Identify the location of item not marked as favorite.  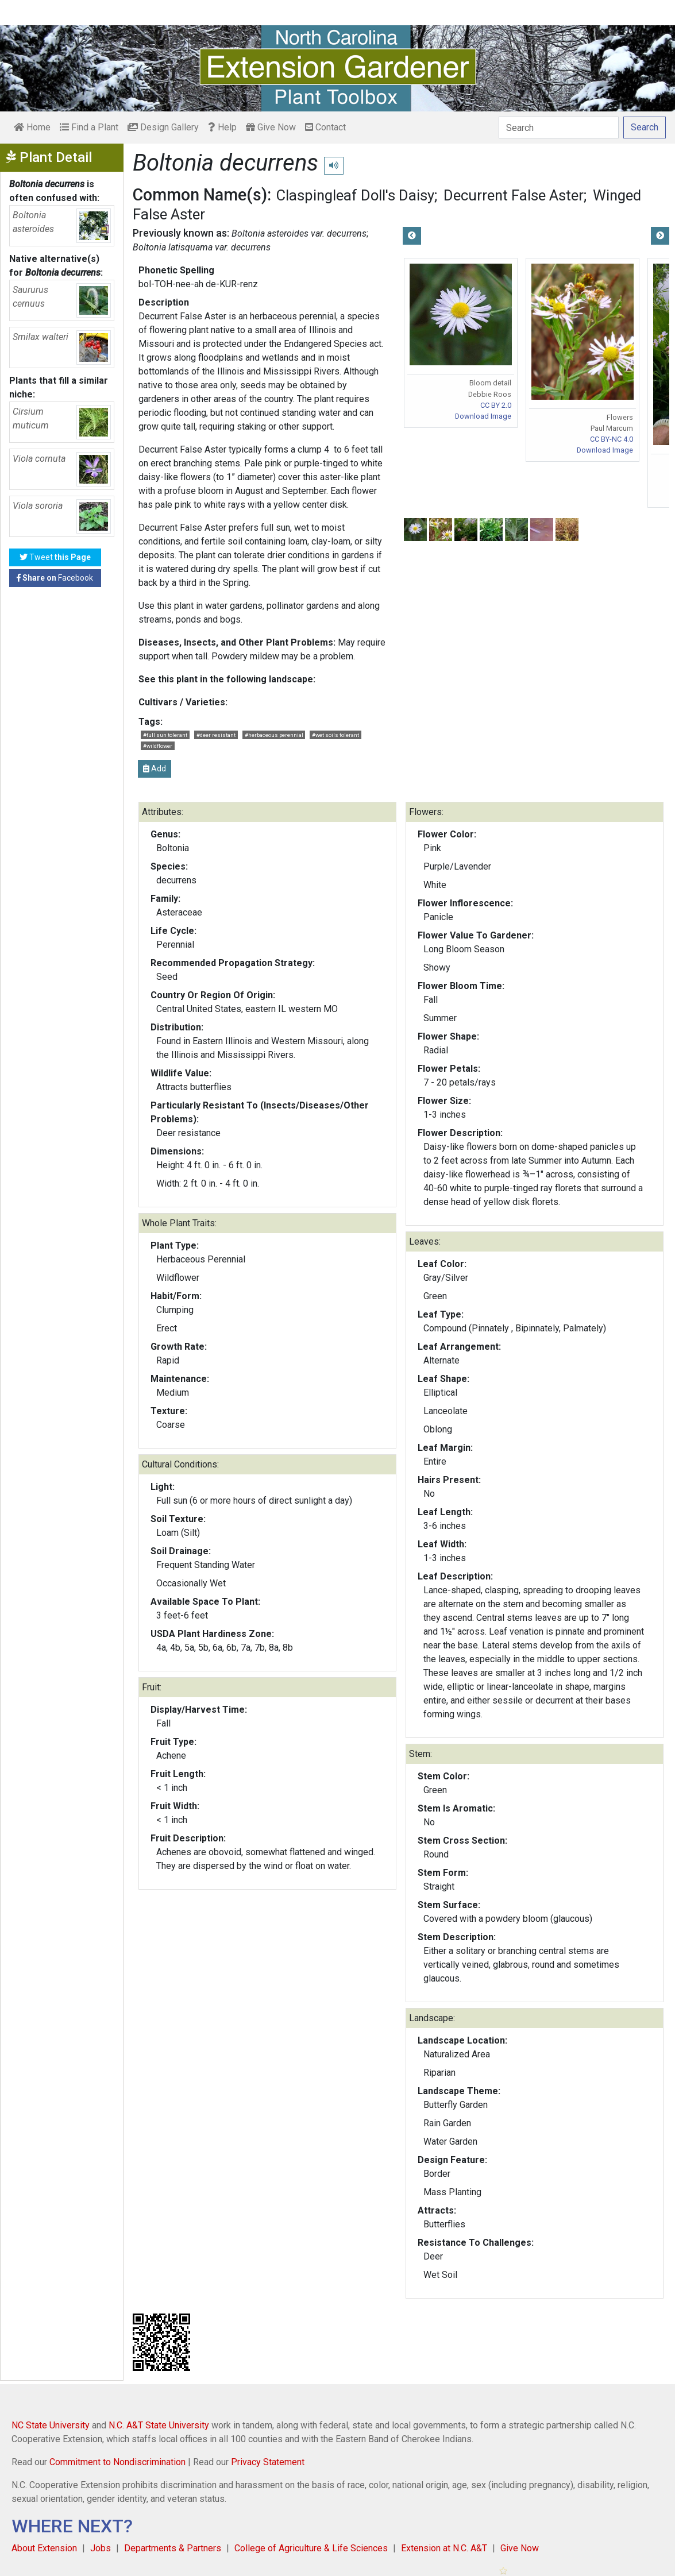
(503, 2571).